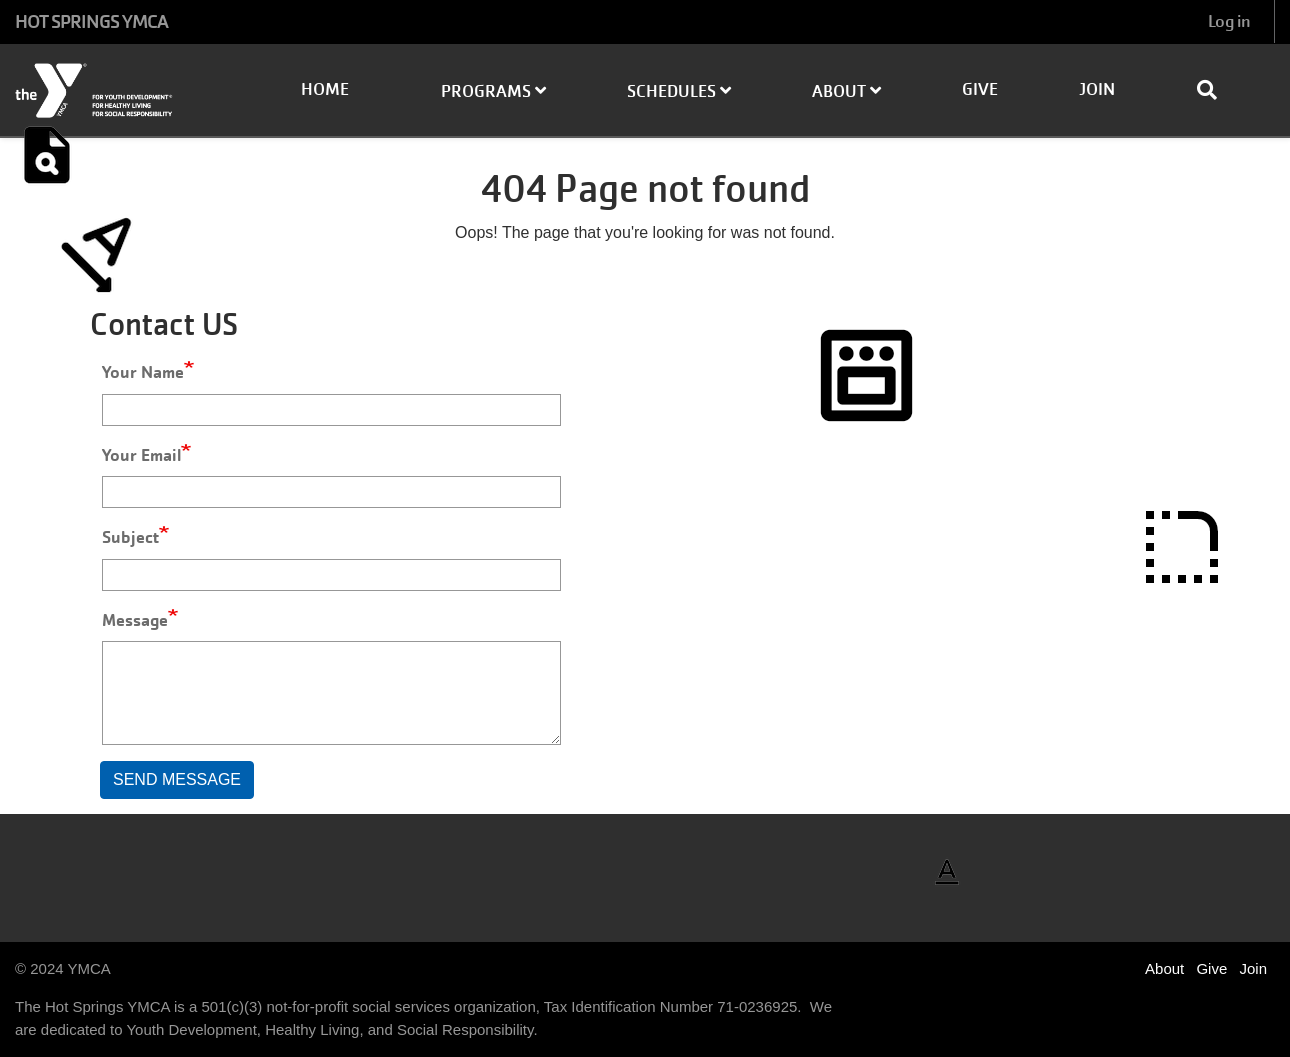  I want to click on adjust corner radius of a shape or element, so click(1182, 547).